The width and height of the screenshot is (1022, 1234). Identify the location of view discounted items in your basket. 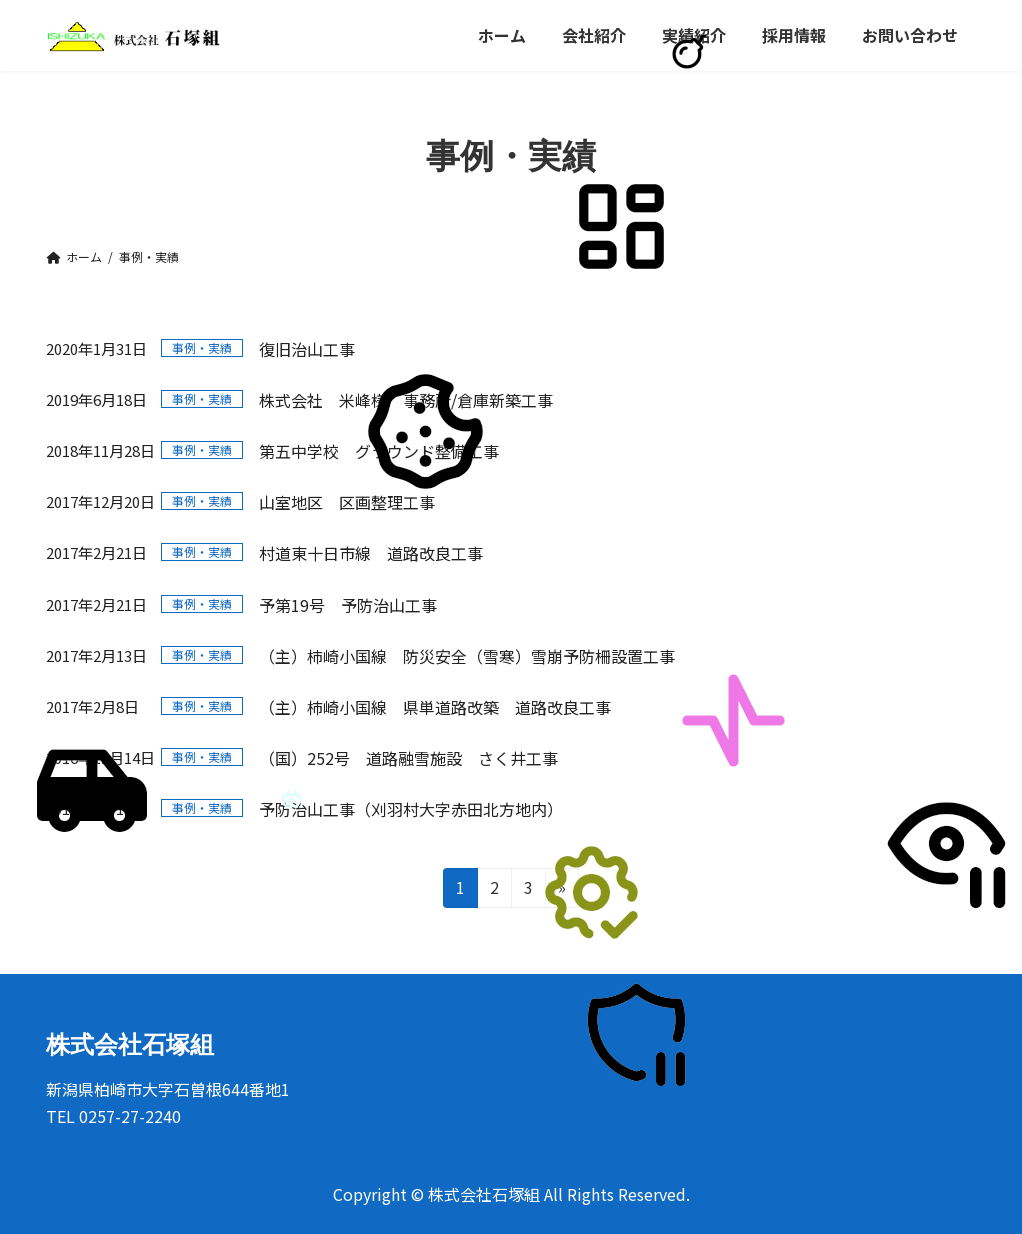
(291, 798).